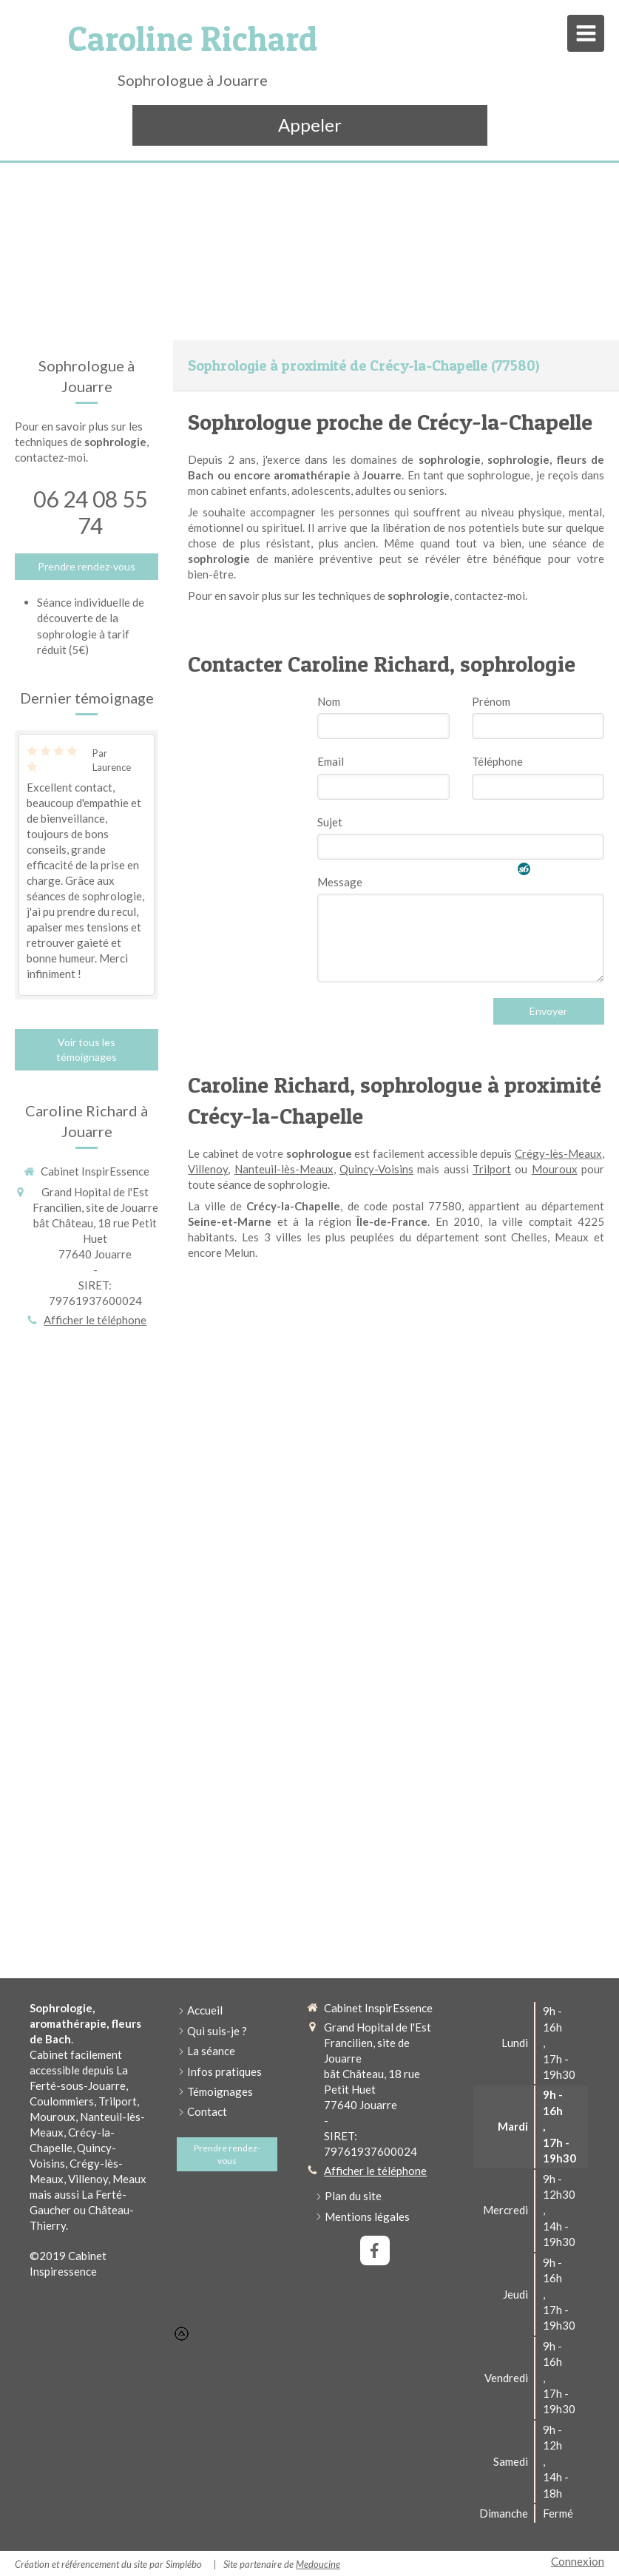 The height and width of the screenshot is (2576, 619). What do you see at coordinates (524, 869) in the screenshot?
I see `visit Society6 website or app` at bounding box center [524, 869].